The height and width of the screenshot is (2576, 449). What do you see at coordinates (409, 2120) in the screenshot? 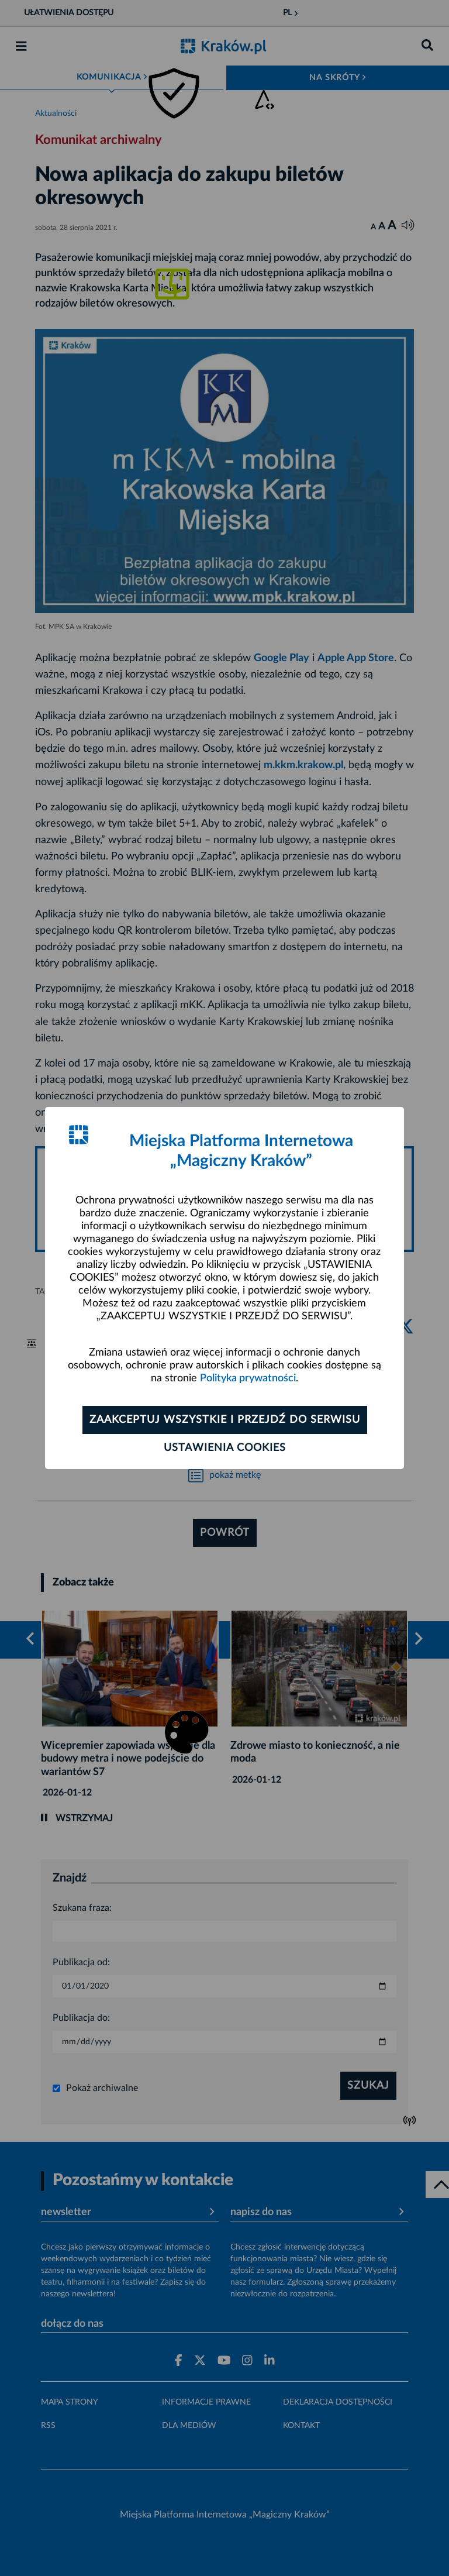
I see `access radio or audio streaming` at bounding box center [409, 2120].